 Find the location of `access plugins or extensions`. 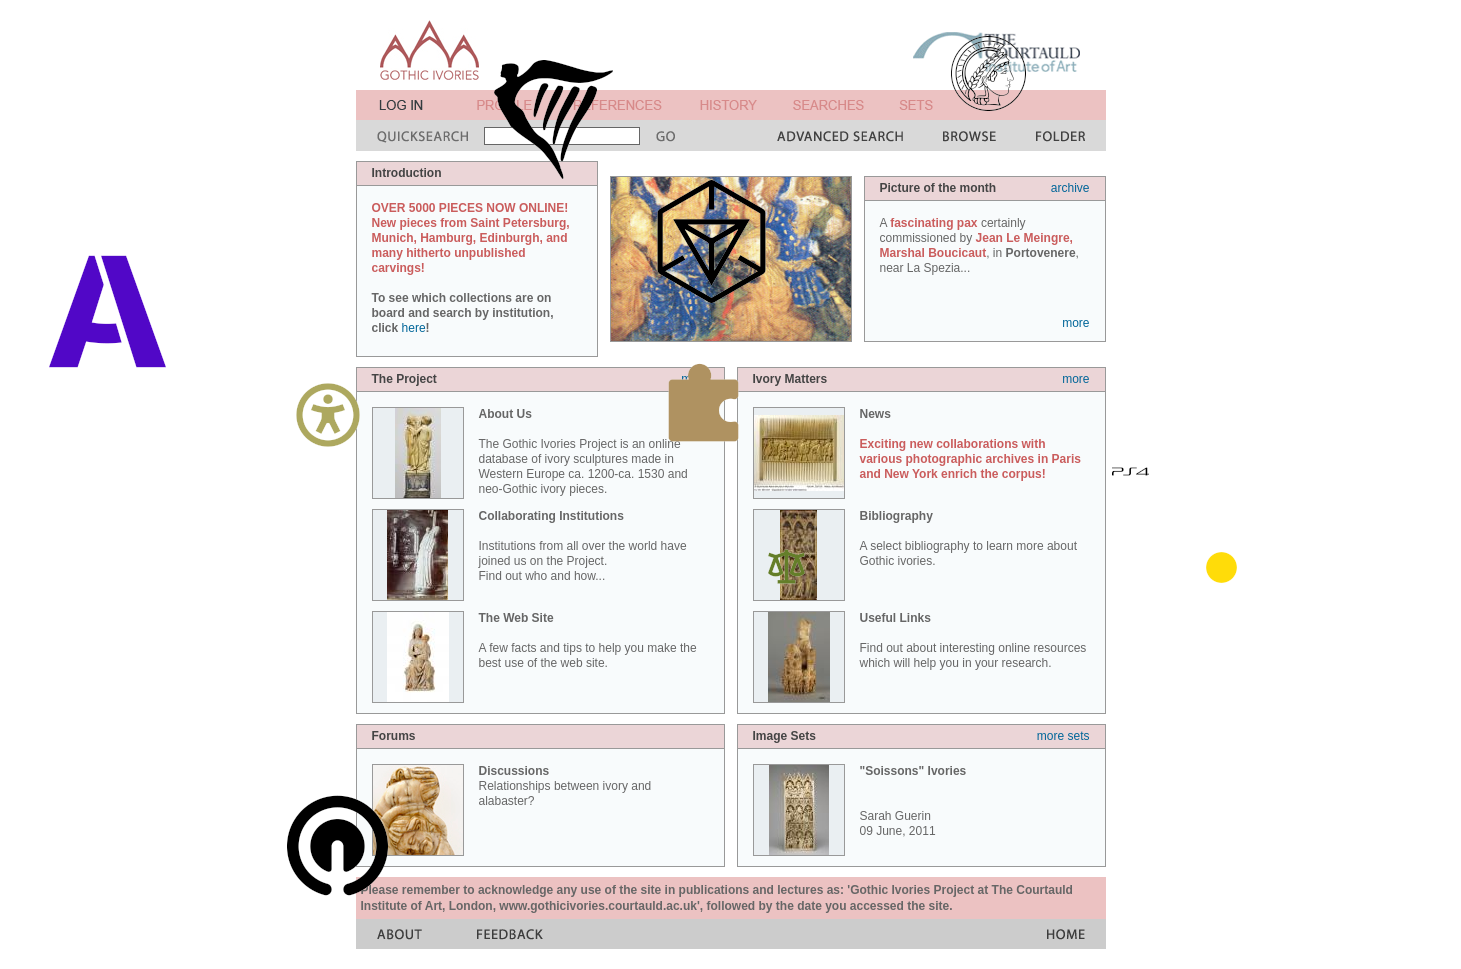

access plugins or extensions is located at coordinates (703, 406).